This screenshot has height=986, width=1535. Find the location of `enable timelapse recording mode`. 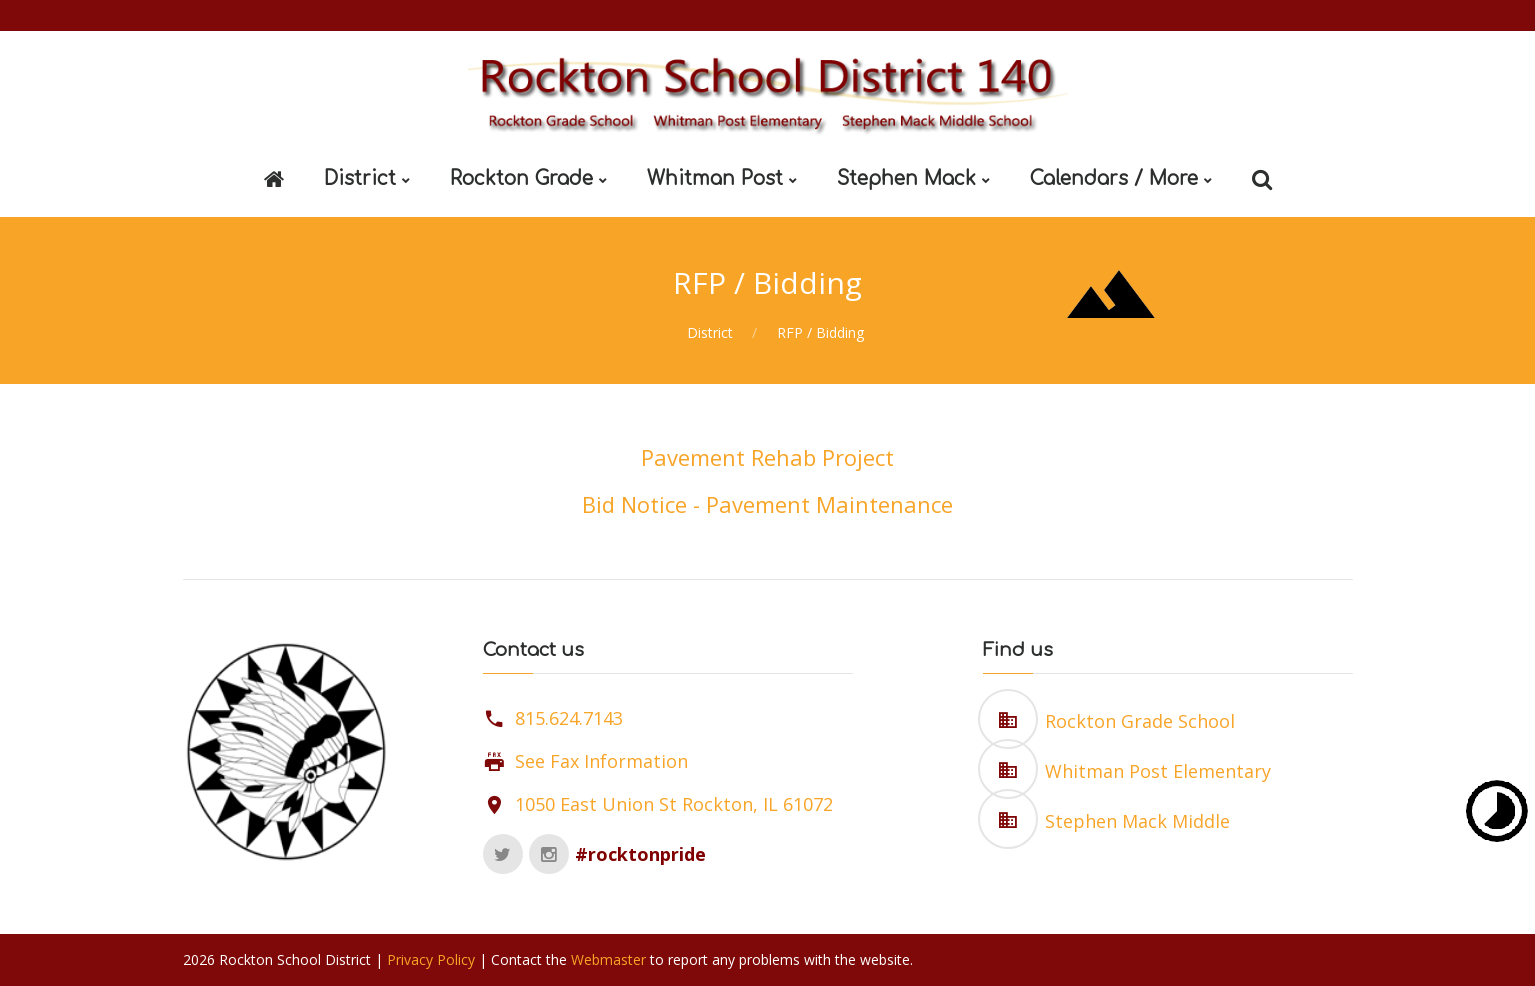

enable timelapse recording mode is located at coordinates (1497, 811).